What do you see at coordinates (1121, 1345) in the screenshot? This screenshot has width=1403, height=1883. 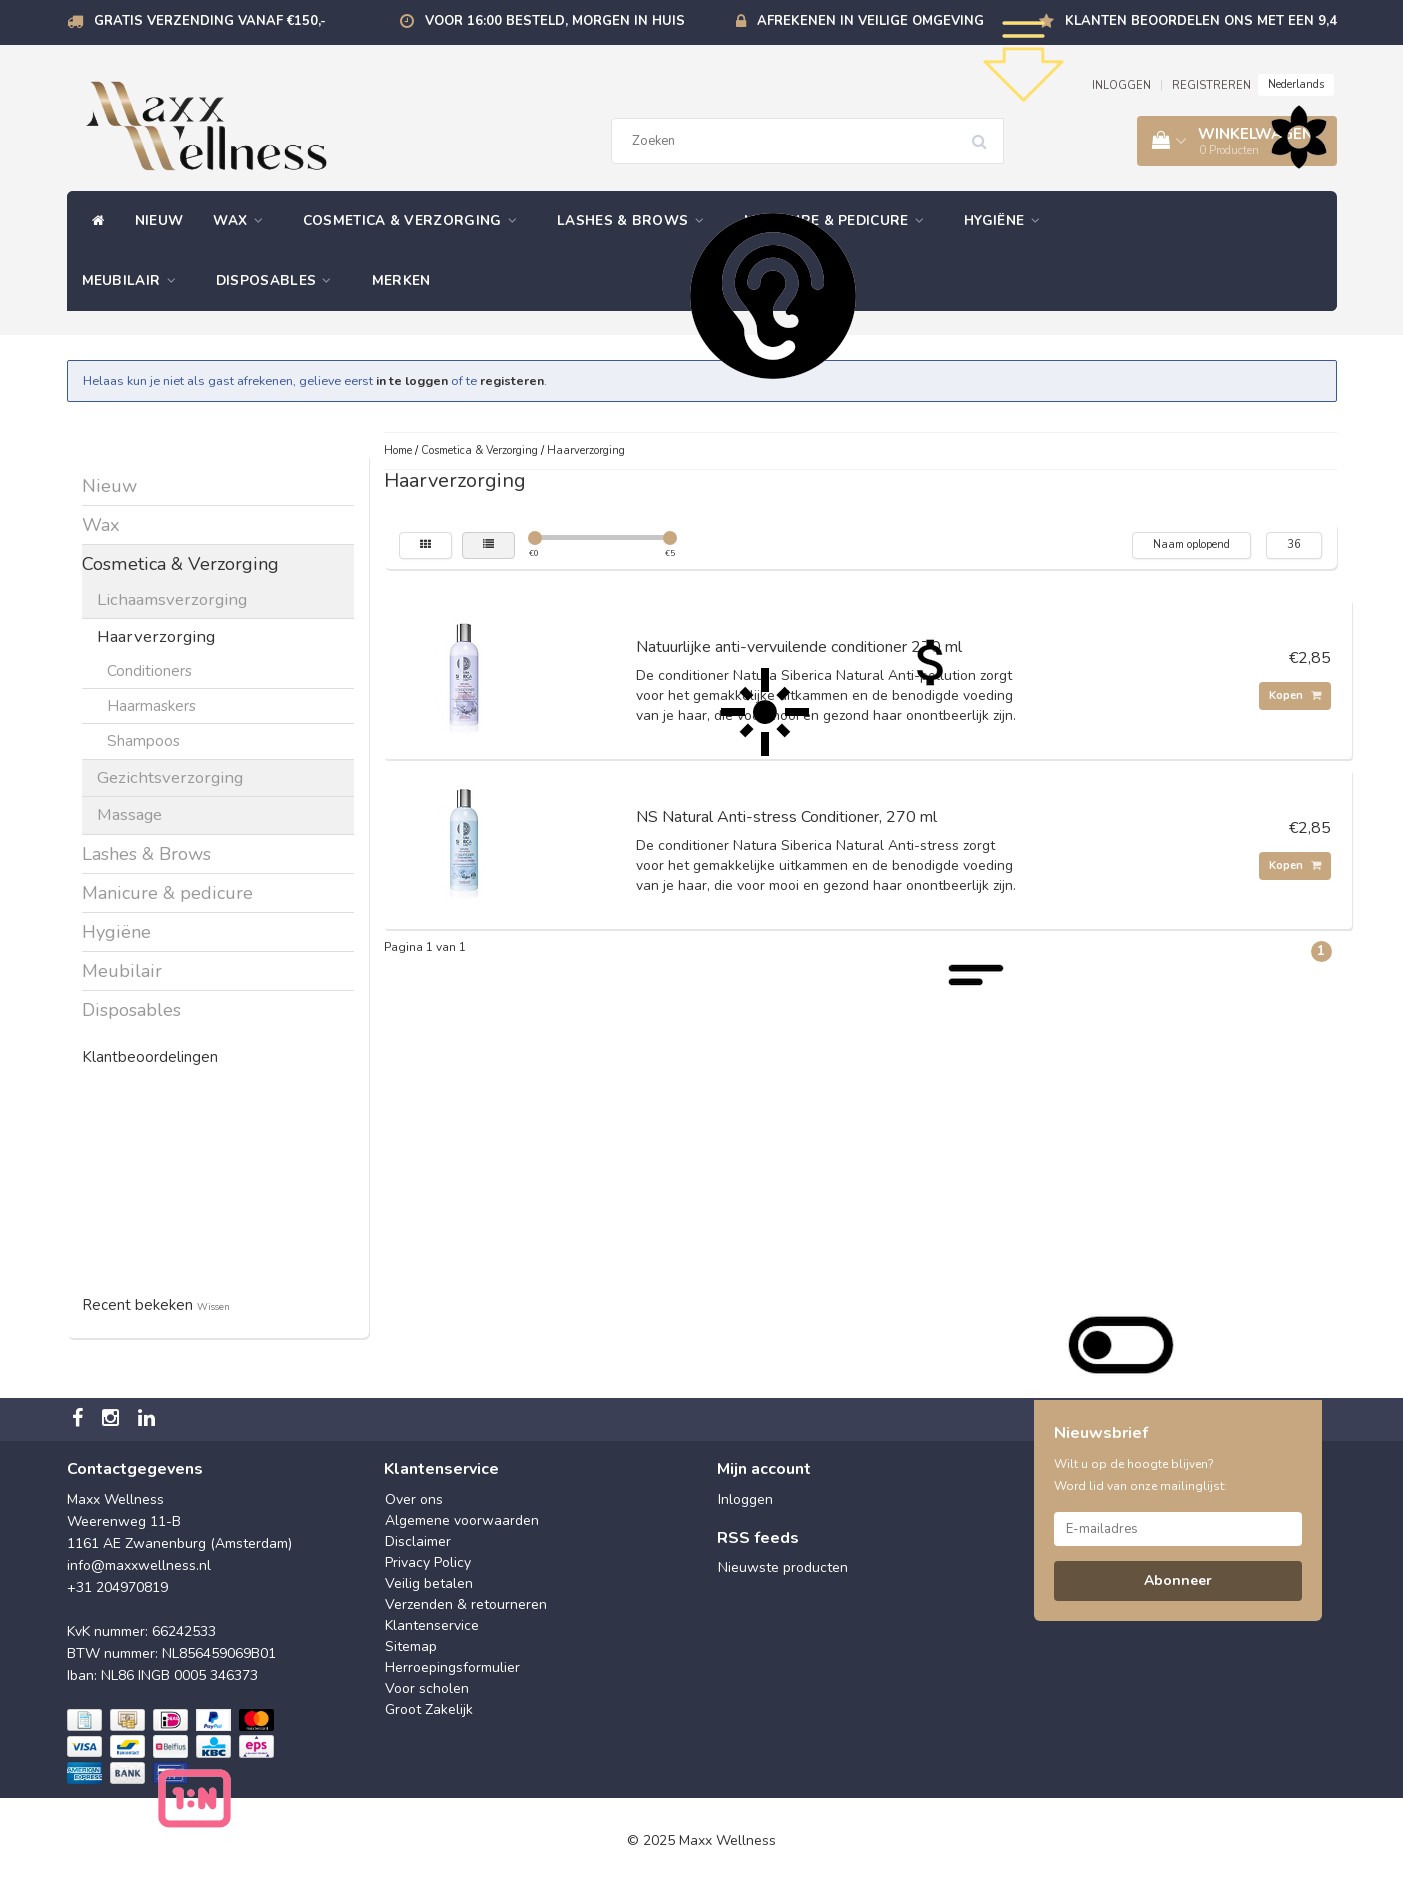 I see `toggle switch in off position` at bounding box center [1121, 1345].